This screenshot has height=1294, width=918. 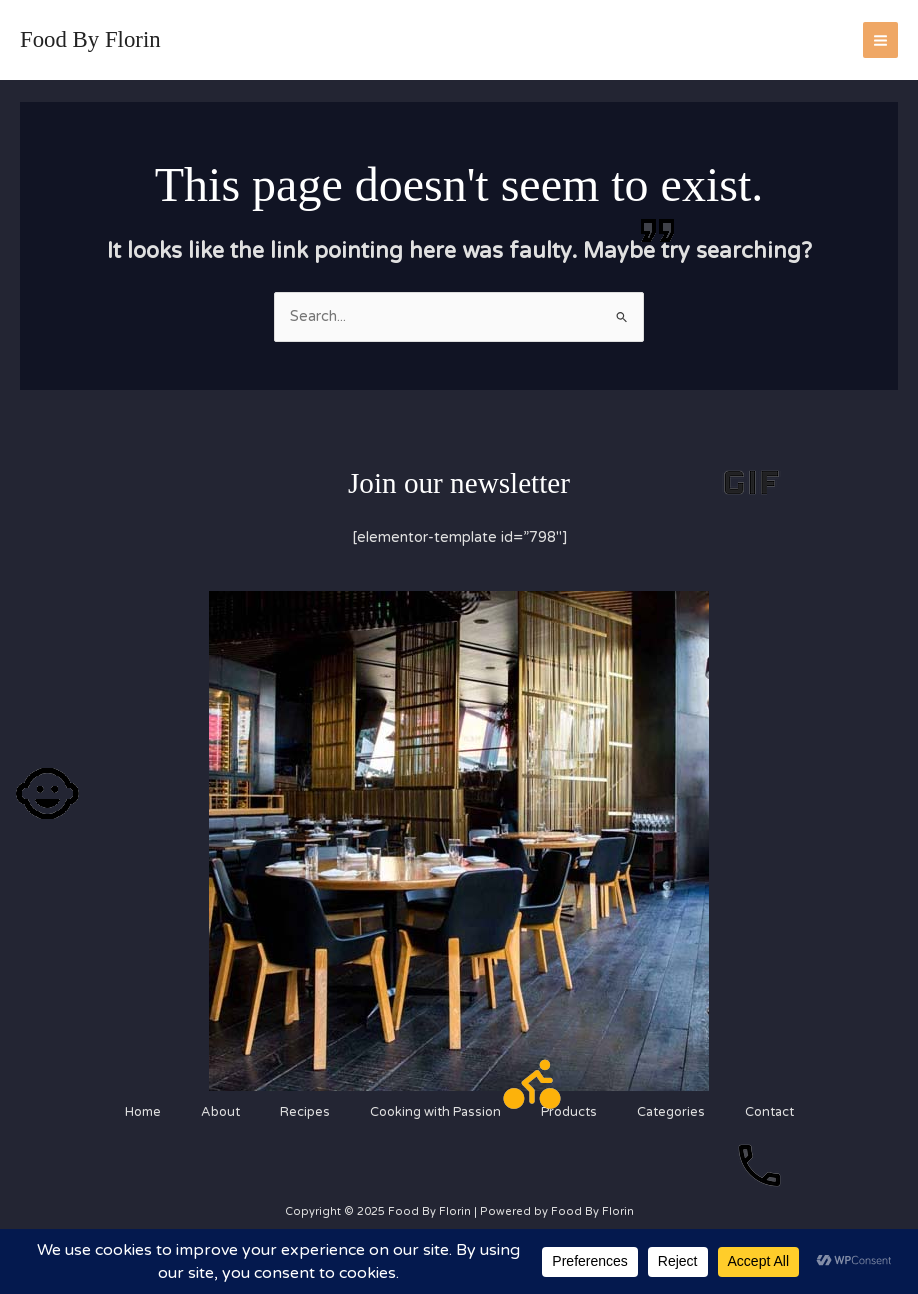 I want to click on select cycling as your transportation mode, so click(x=532, y=1083).